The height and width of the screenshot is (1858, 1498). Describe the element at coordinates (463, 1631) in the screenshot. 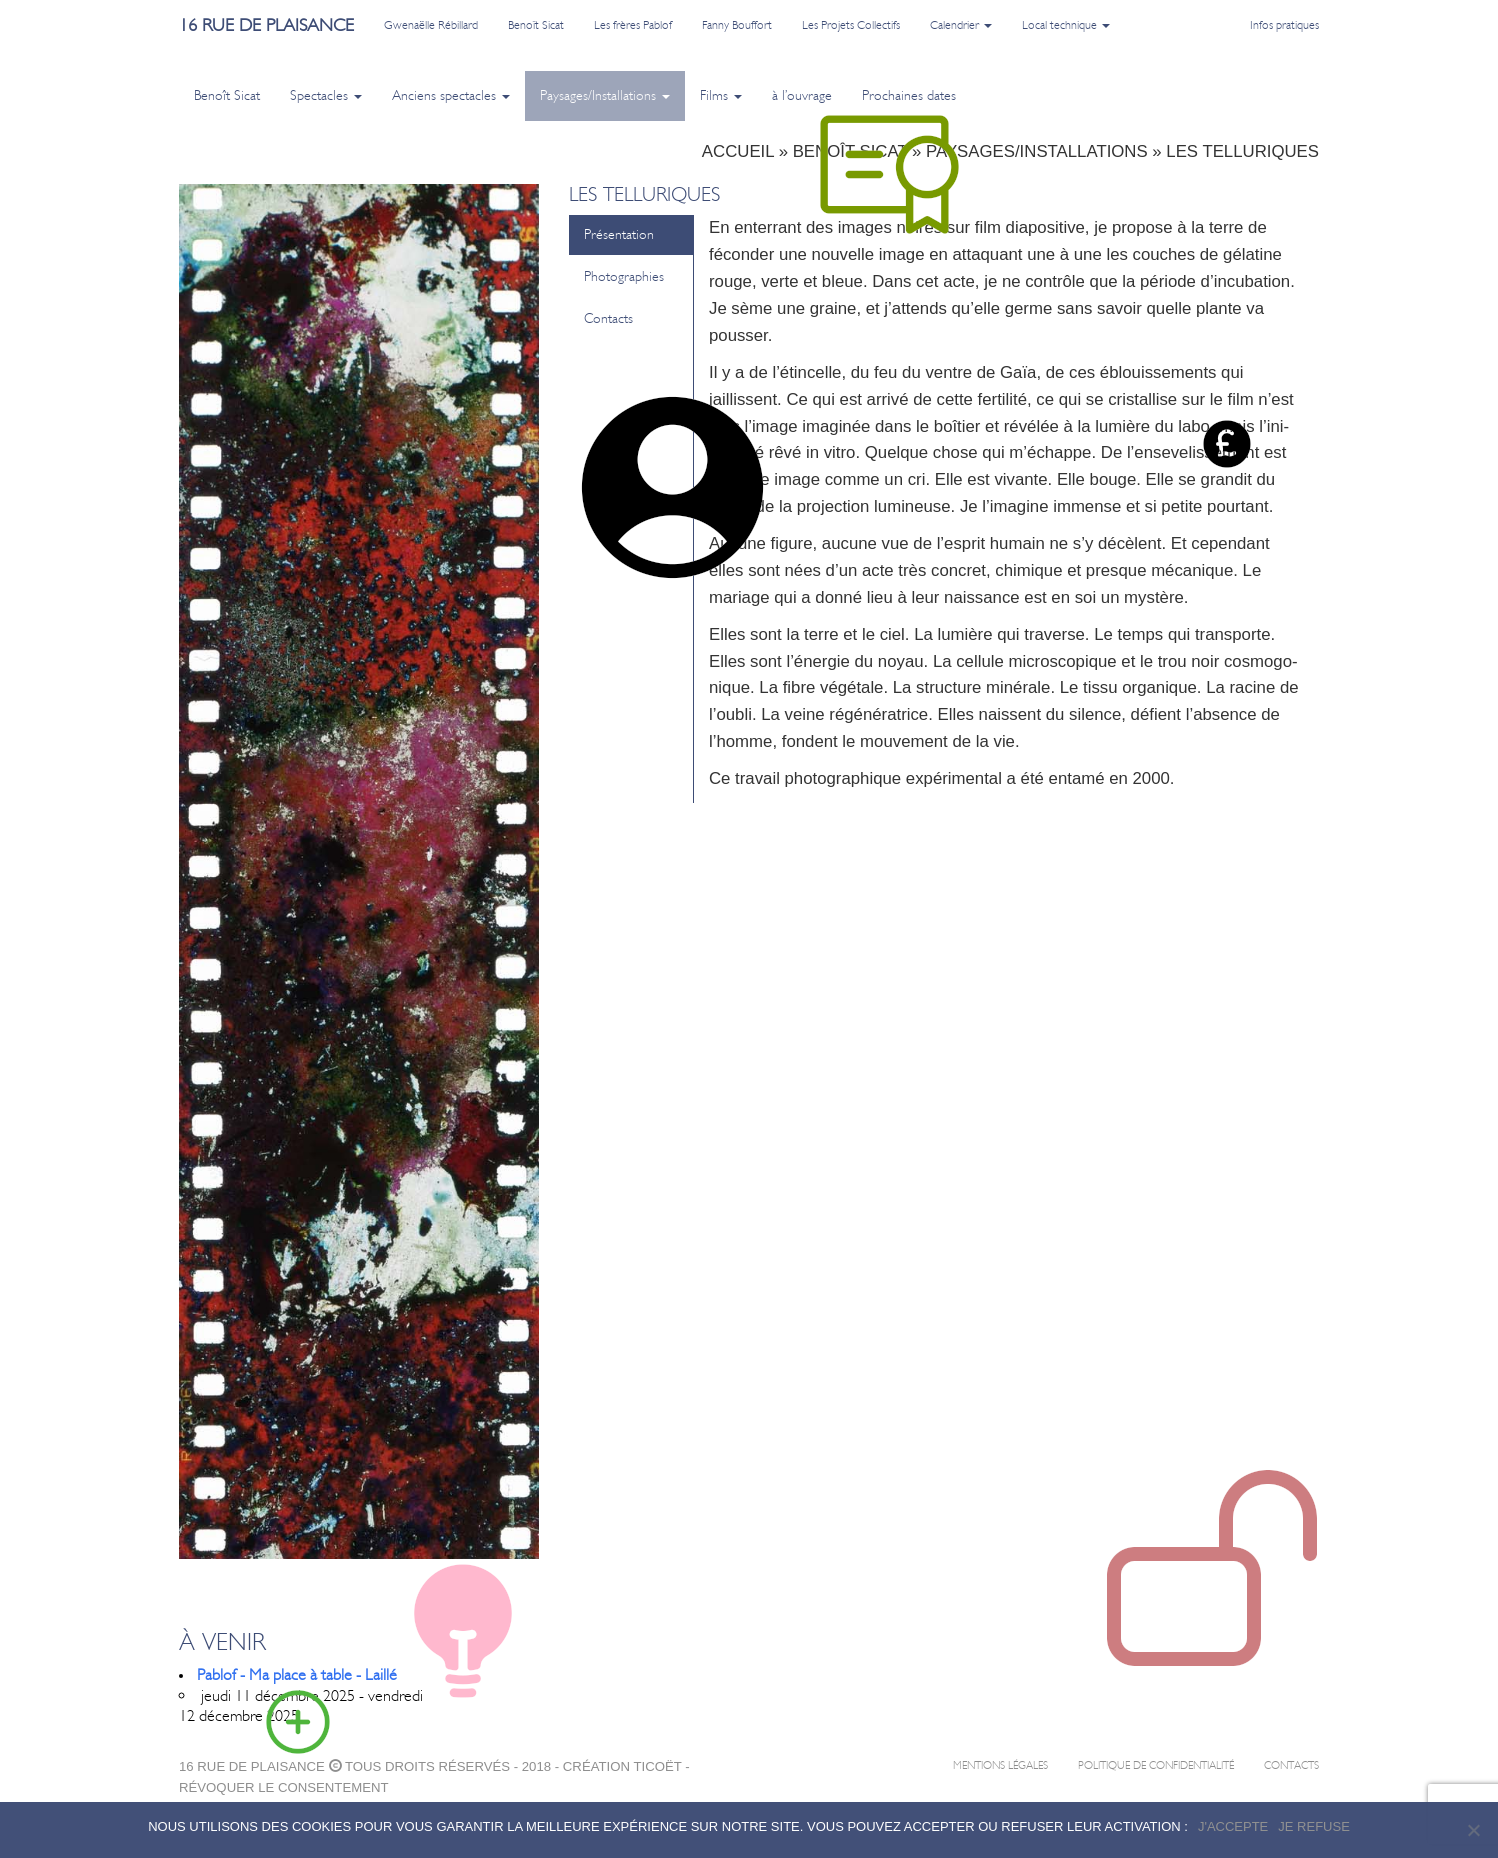

I see `view tips or suggestions` at that location.